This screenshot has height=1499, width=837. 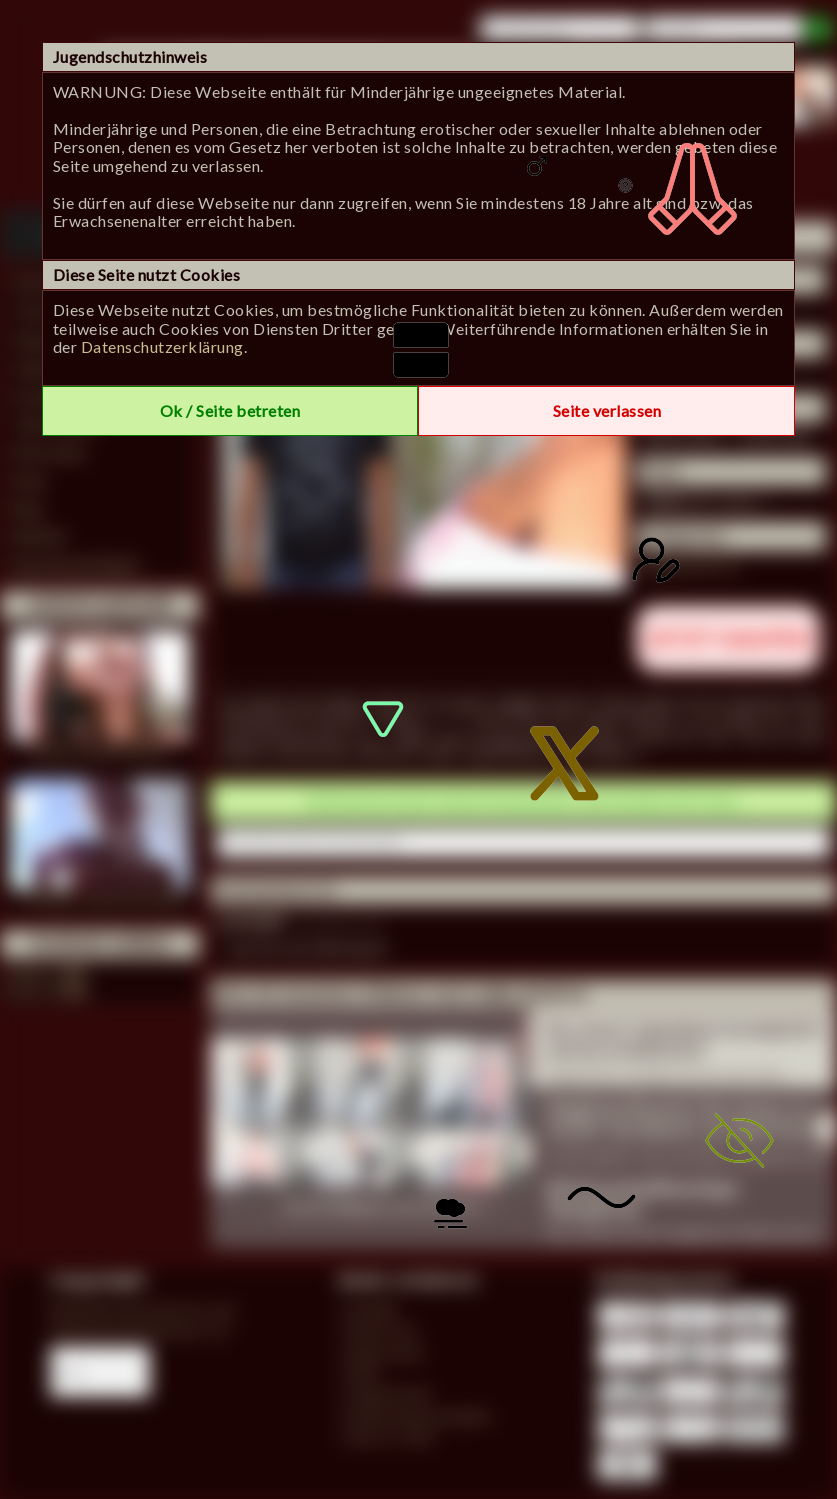 What do you see at coordinates (421, 350) in the screenshot?
I see `split view horizontally` at bounding box center [421, 350].